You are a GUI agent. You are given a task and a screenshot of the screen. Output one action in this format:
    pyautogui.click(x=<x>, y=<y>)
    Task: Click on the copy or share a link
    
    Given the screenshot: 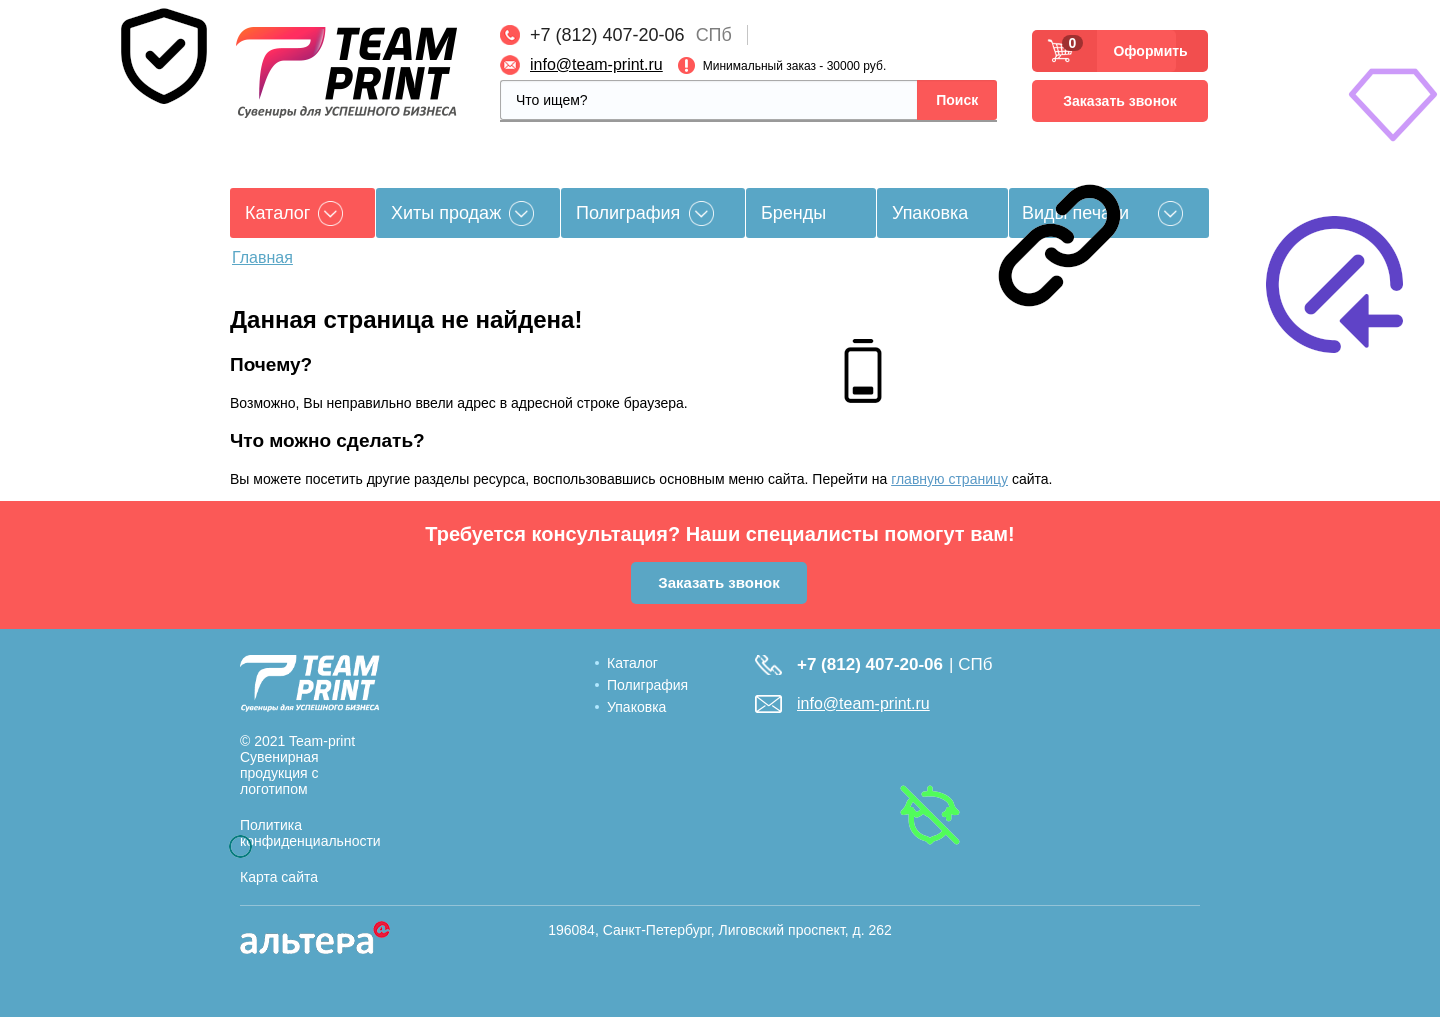 What is the action you would take?
    pyautogui.click(x=1059, y=245)
    